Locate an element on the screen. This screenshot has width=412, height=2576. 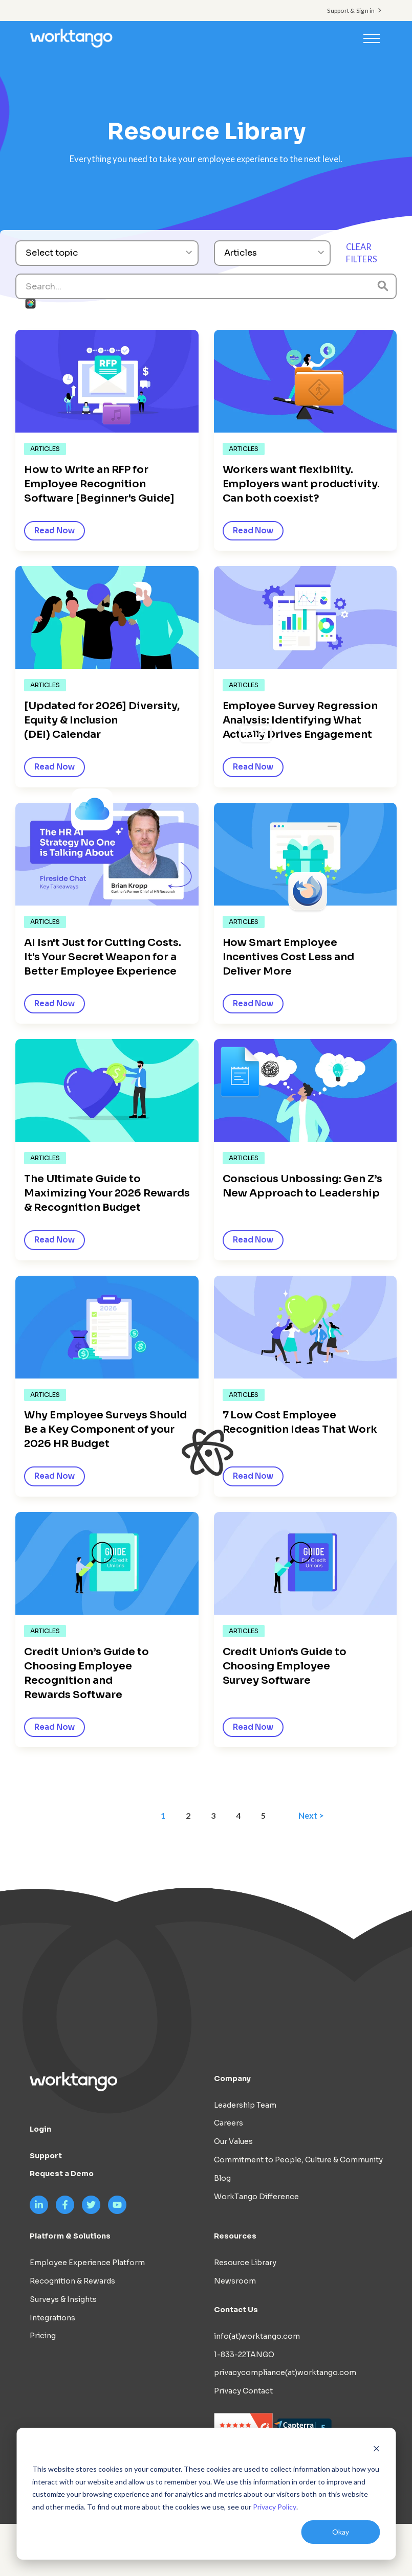
open a DjVu format image file is located at coordinates (240, 1073).